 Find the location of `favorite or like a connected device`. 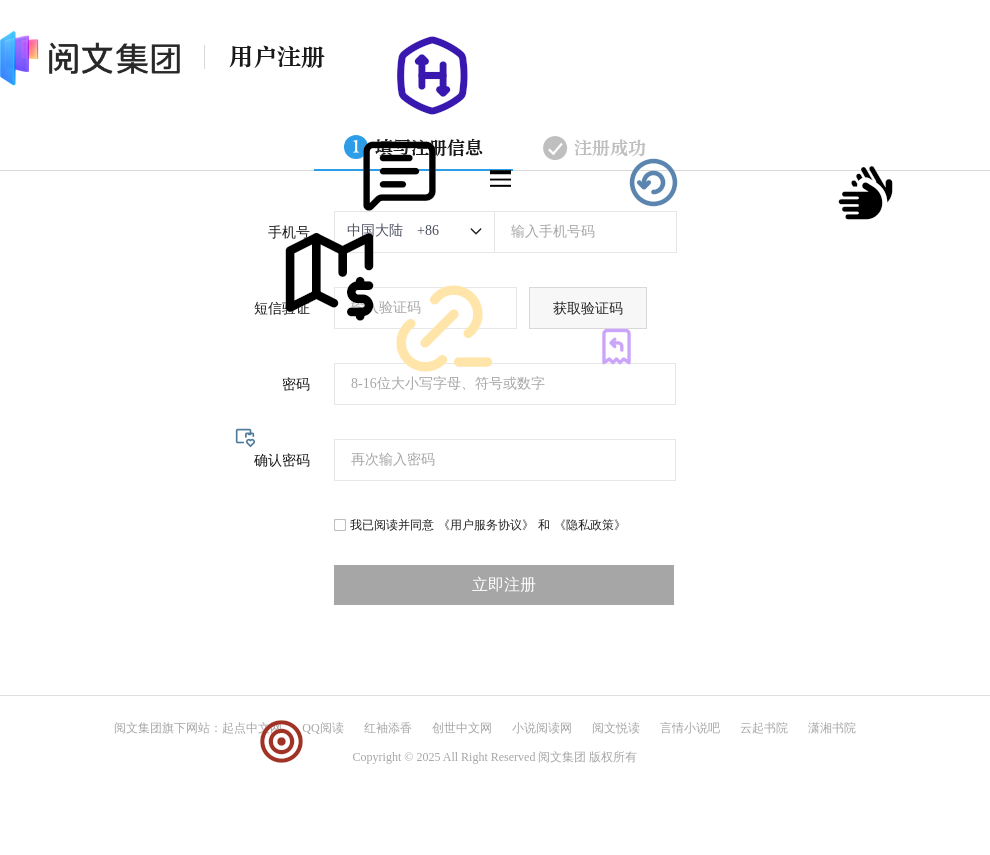

favorite or like a connected device is located at coordinates (245, 437).